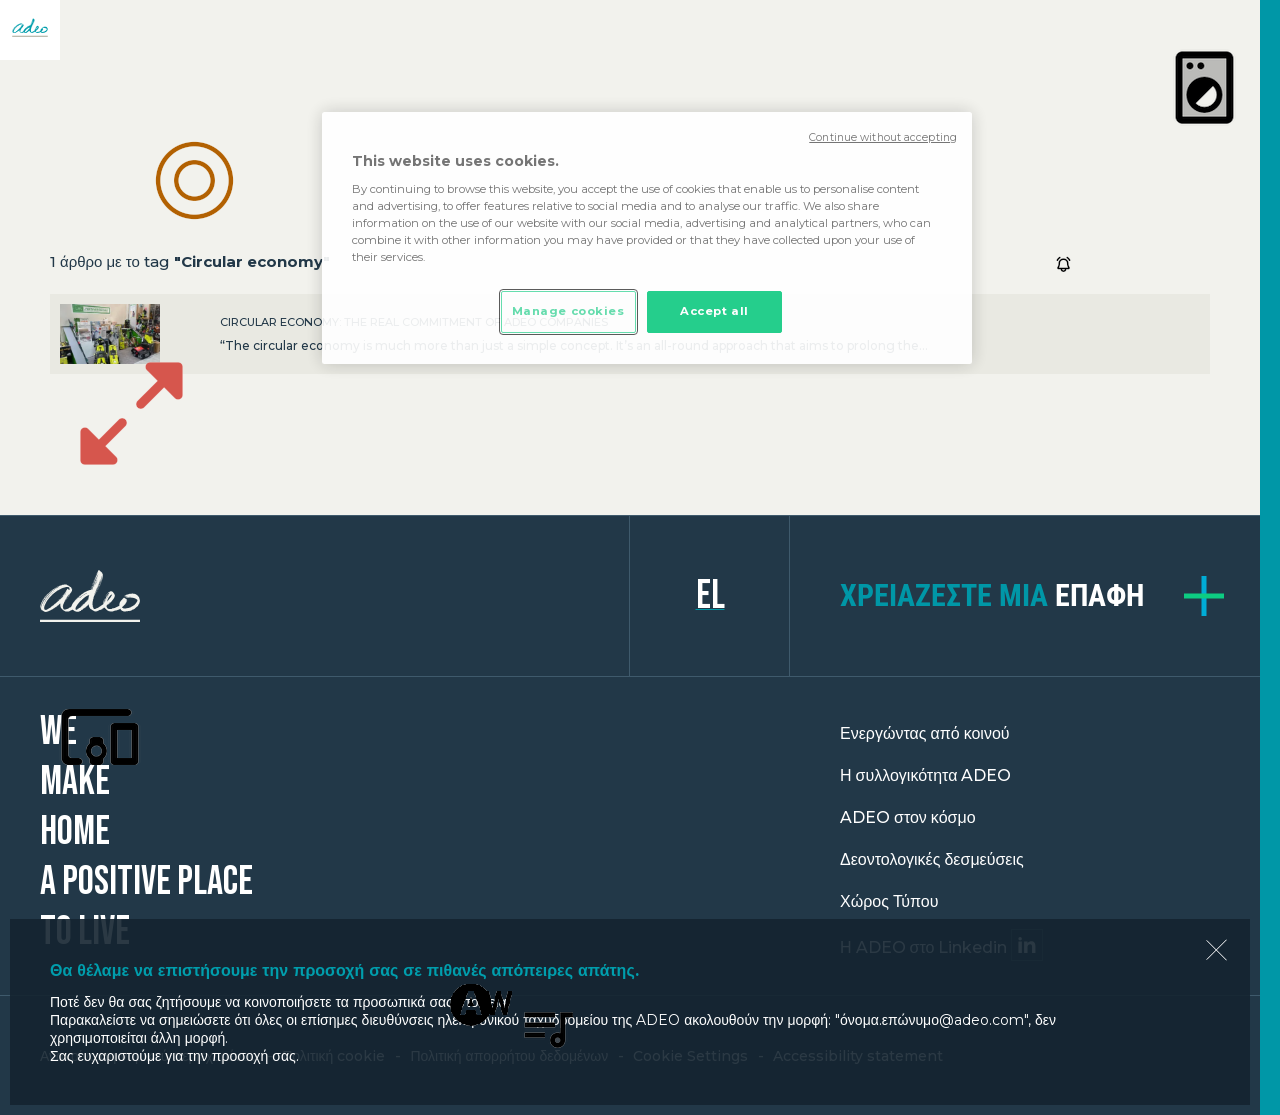 The height and width of the screenshot is (1115, 1280). What do you see at coordinates (100, 737) in the screenshot?
I see `view other connected devices` at bounding box center [100, 737].